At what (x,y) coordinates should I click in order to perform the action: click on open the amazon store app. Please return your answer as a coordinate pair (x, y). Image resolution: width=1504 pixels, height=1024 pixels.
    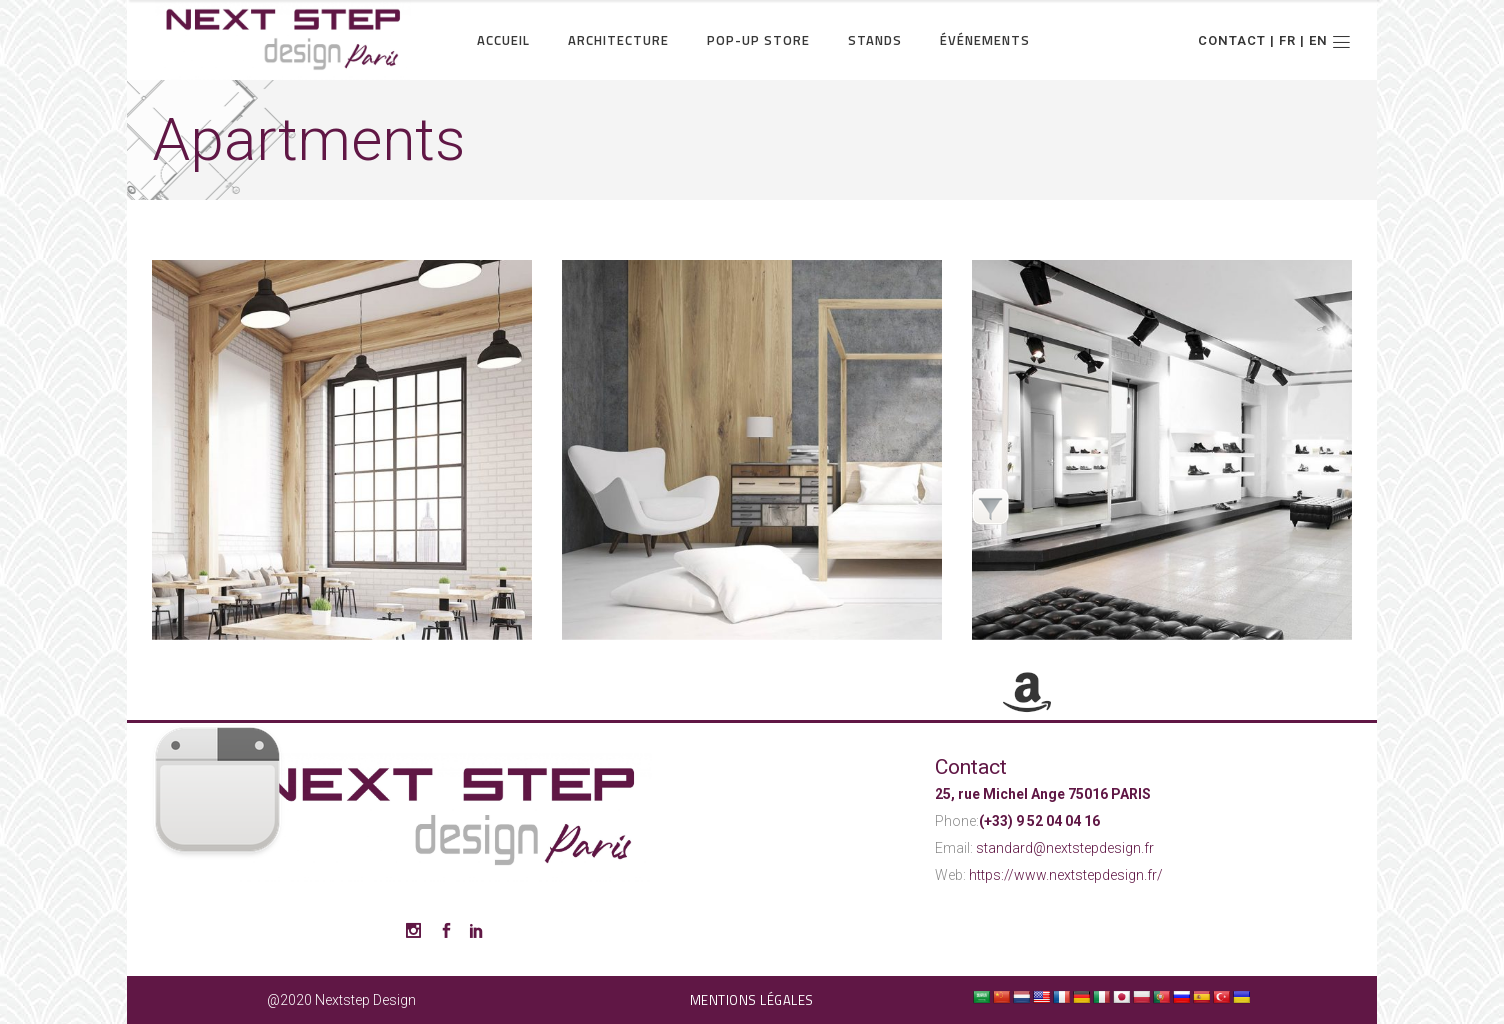
    Looking at the image, I should click on (1027, 693).